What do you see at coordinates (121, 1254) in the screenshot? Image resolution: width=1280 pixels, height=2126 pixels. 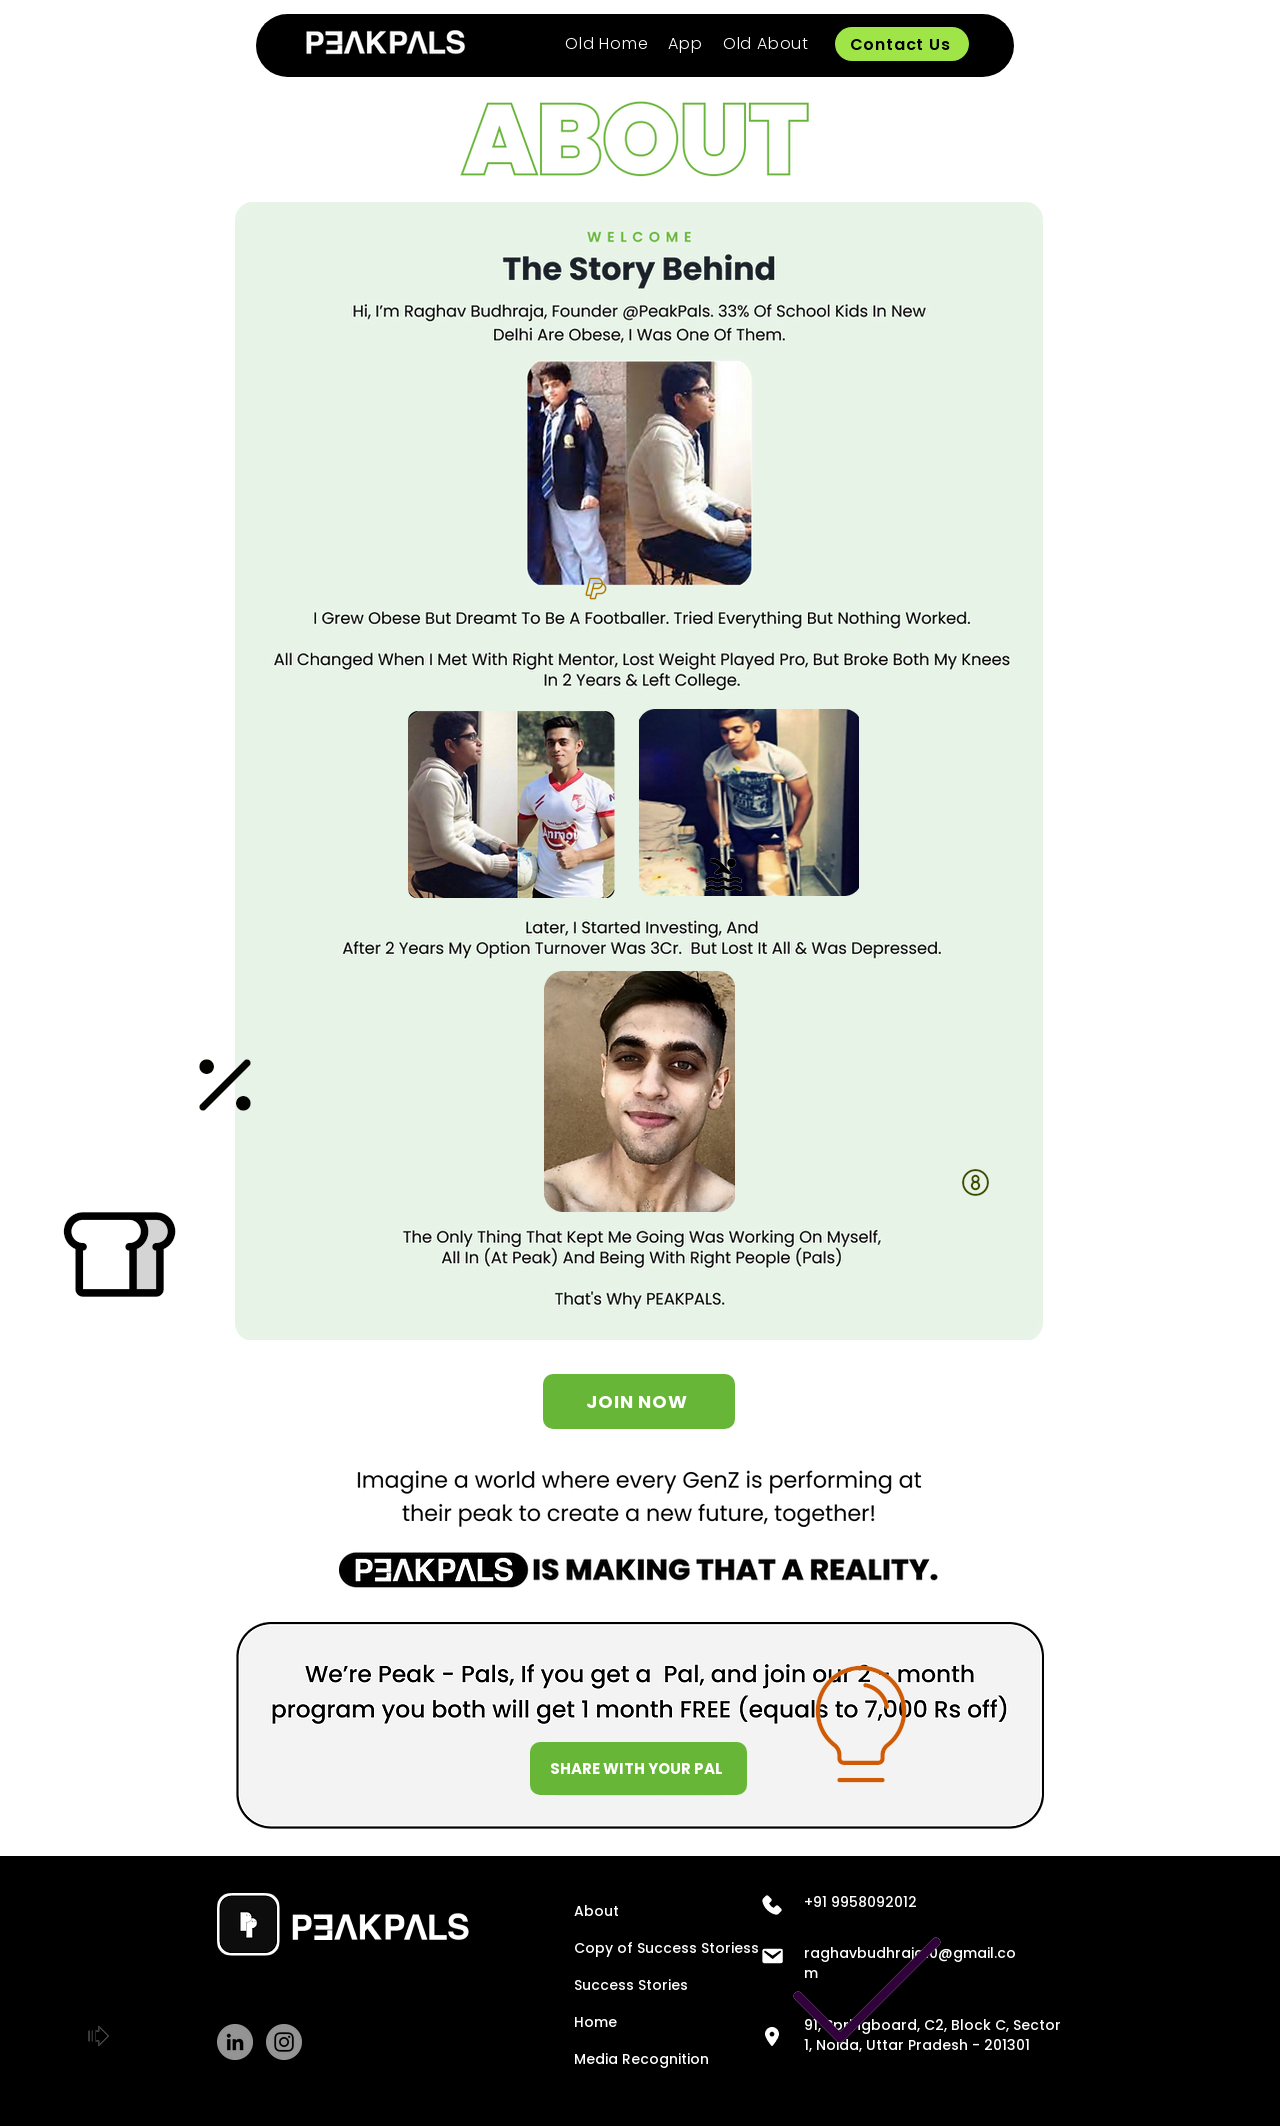 I see `browse bakery or bread products` at bounding box center [121, 1254].